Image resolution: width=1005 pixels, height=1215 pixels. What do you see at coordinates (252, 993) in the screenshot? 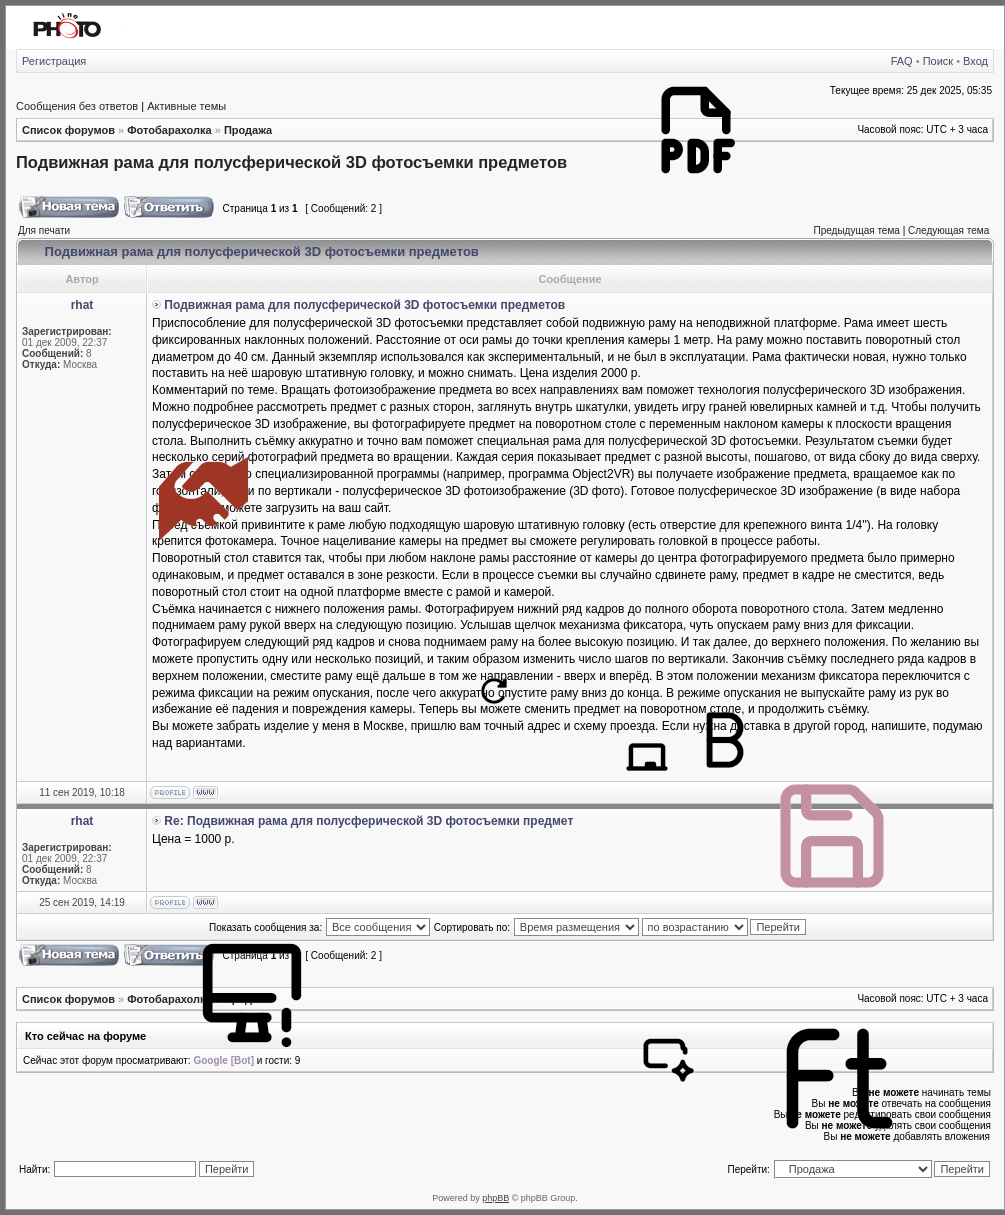
I see `indicates a problem or error with your desktop computer` at bounding box center [252, 993].